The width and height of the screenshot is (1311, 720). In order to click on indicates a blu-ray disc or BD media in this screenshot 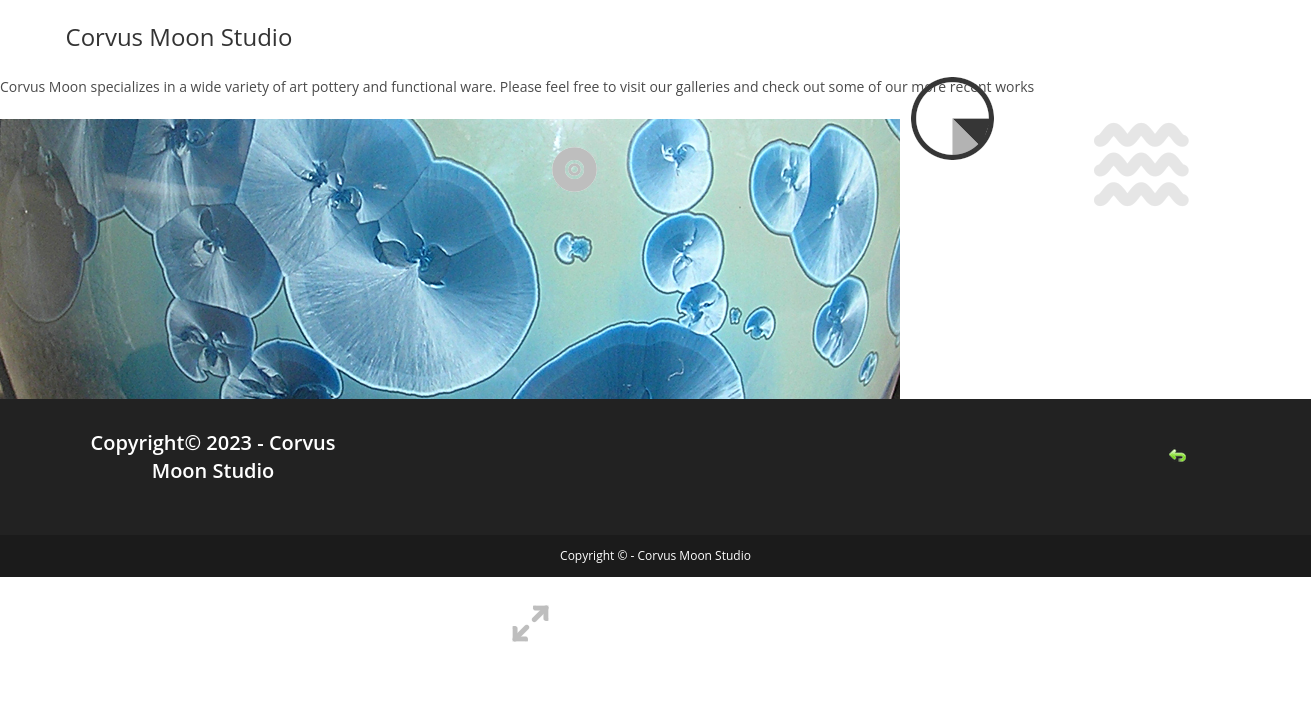, I will do `click(574, 169)`.